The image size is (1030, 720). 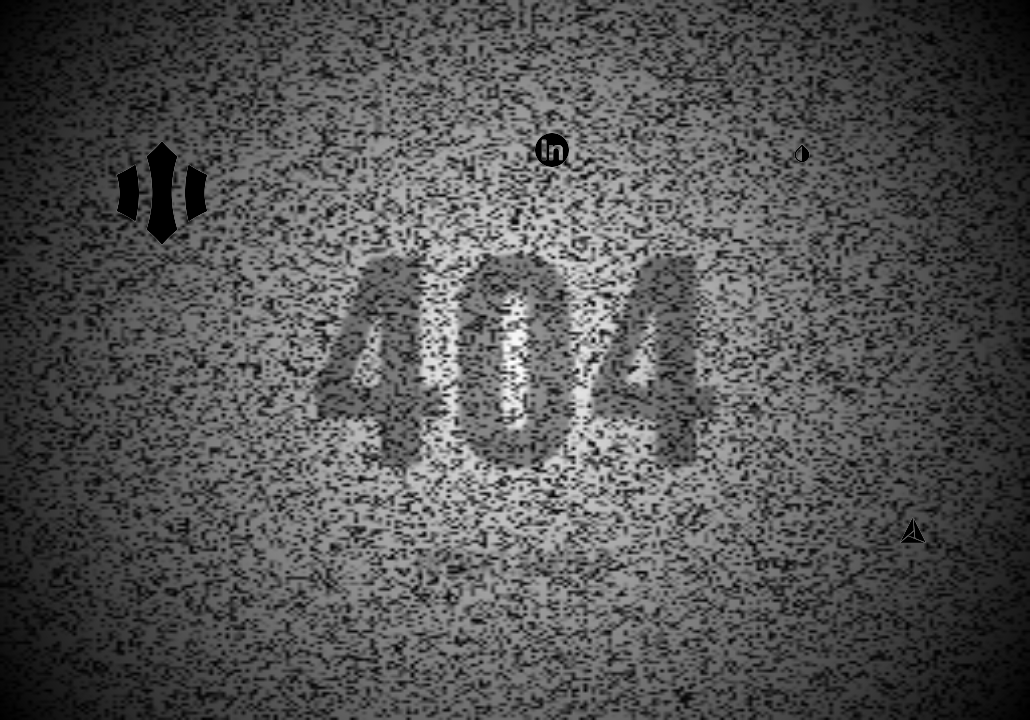 What do you see at coordinates (162, 193) in the screenshot?
I see `magic platform logo` at bounding box center [162, 193].